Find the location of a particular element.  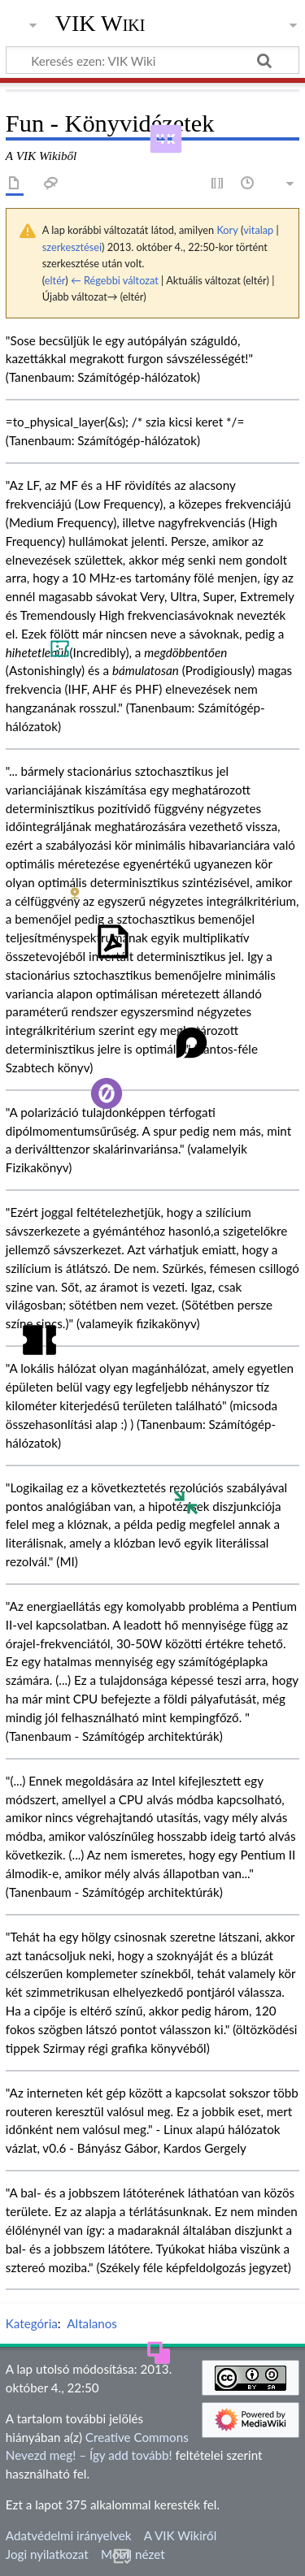

collapse or minimize an expanded view is located at coordinates (185, 1502).